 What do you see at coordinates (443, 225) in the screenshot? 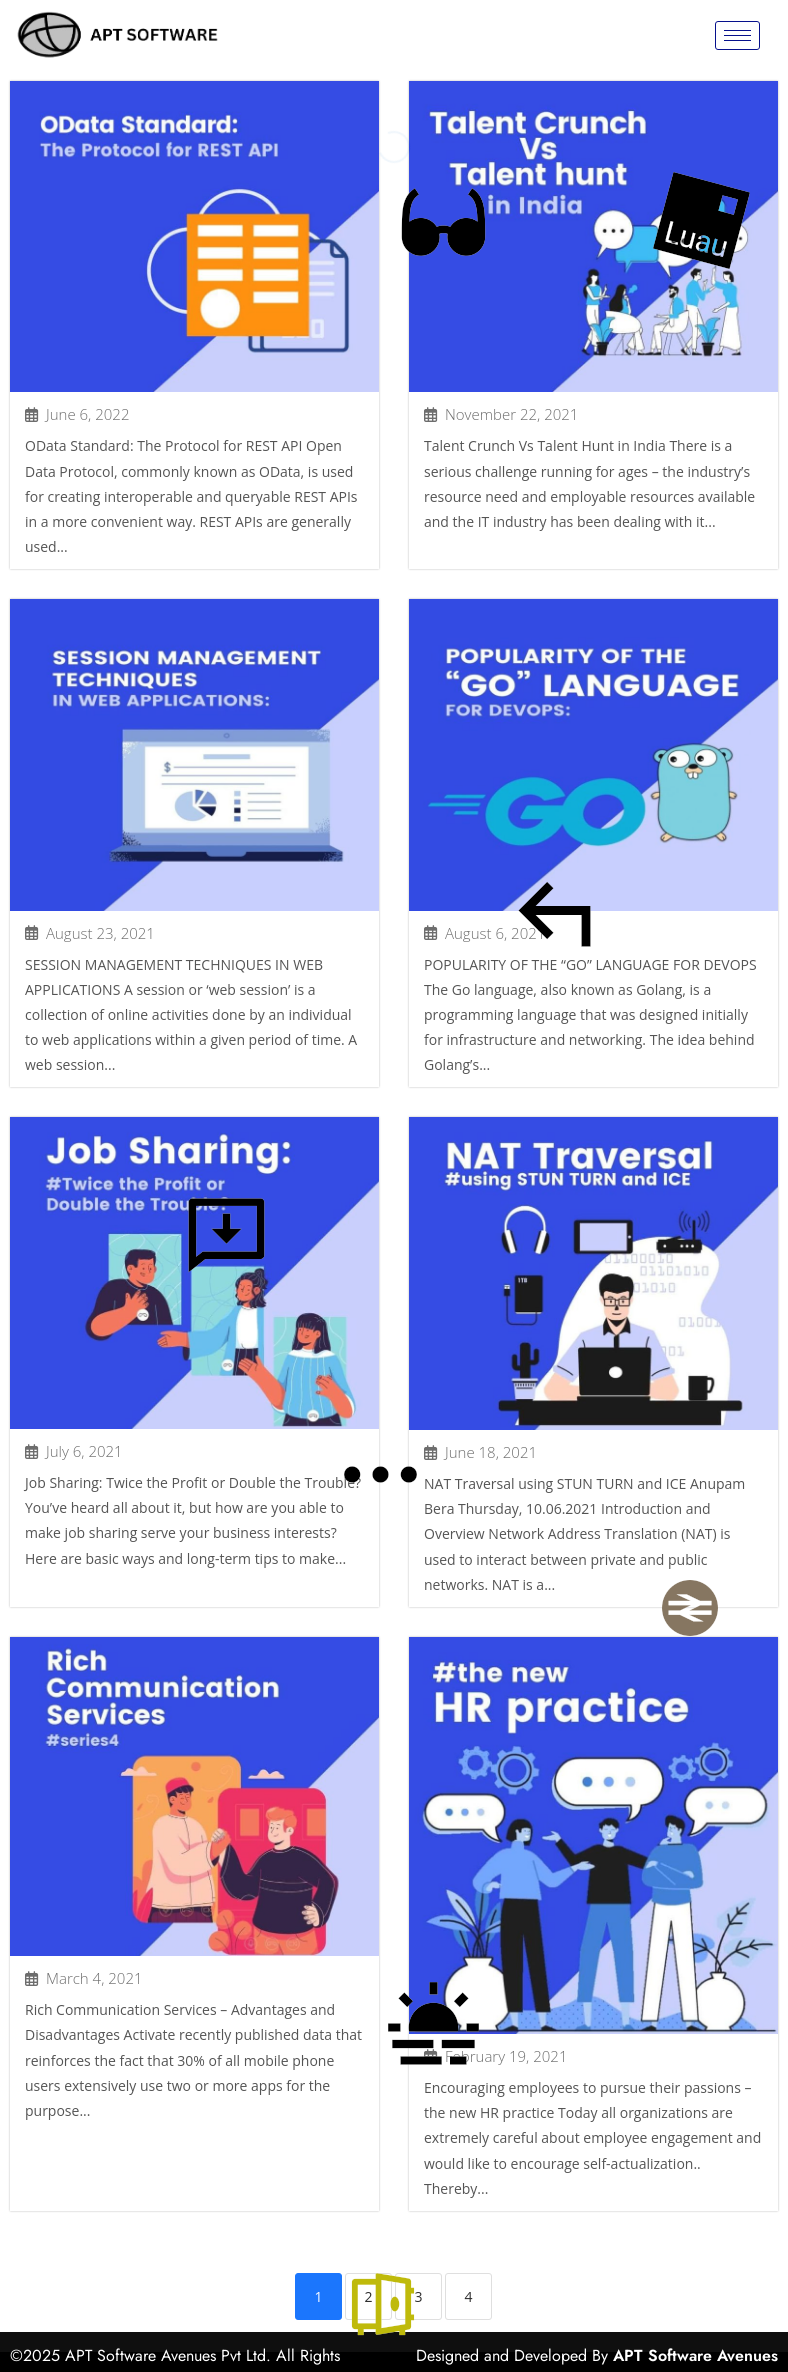
I see `enable reading mode or accessibility features` at bounding box center [443, 225].